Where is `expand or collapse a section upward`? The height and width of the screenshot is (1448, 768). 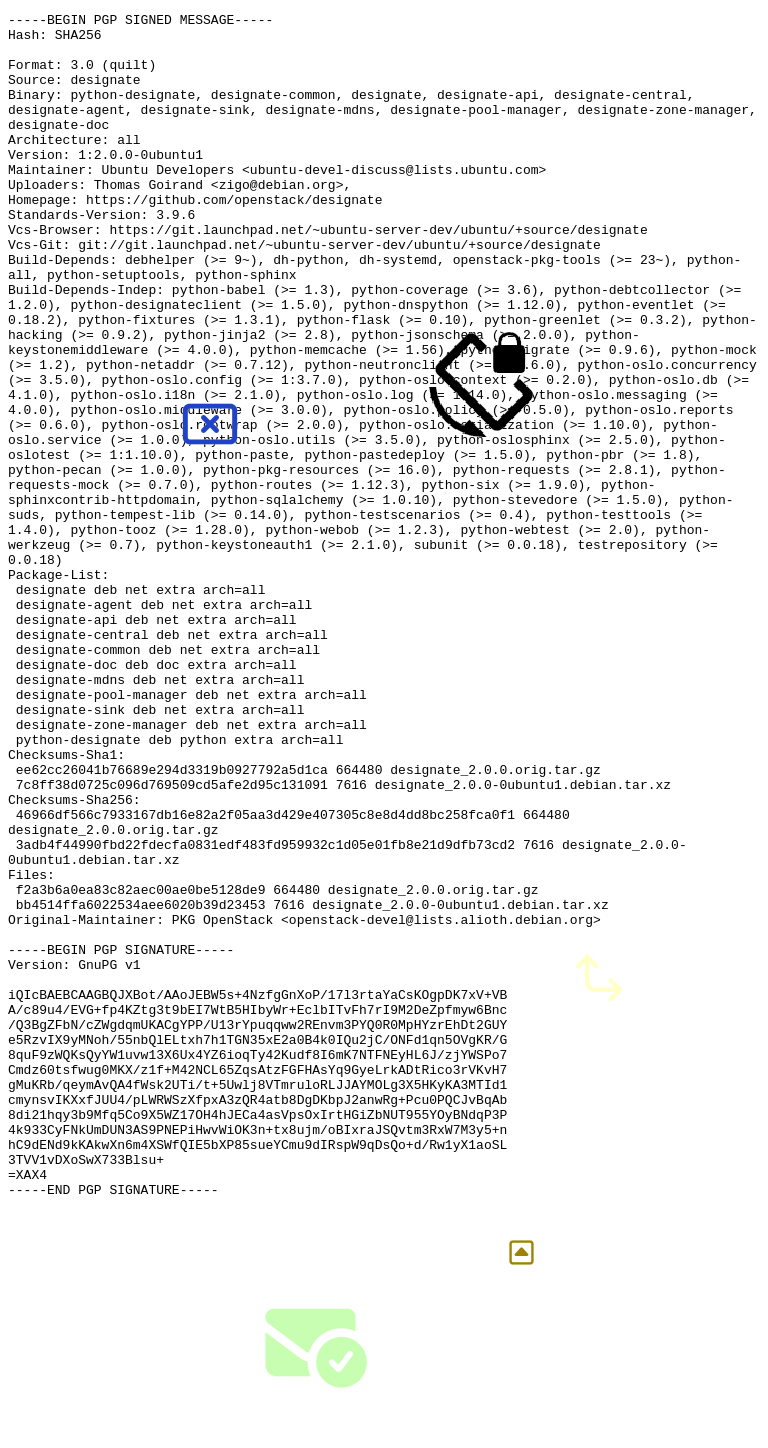 expand or collapse a section upward is located at coordinates (521, 1252).